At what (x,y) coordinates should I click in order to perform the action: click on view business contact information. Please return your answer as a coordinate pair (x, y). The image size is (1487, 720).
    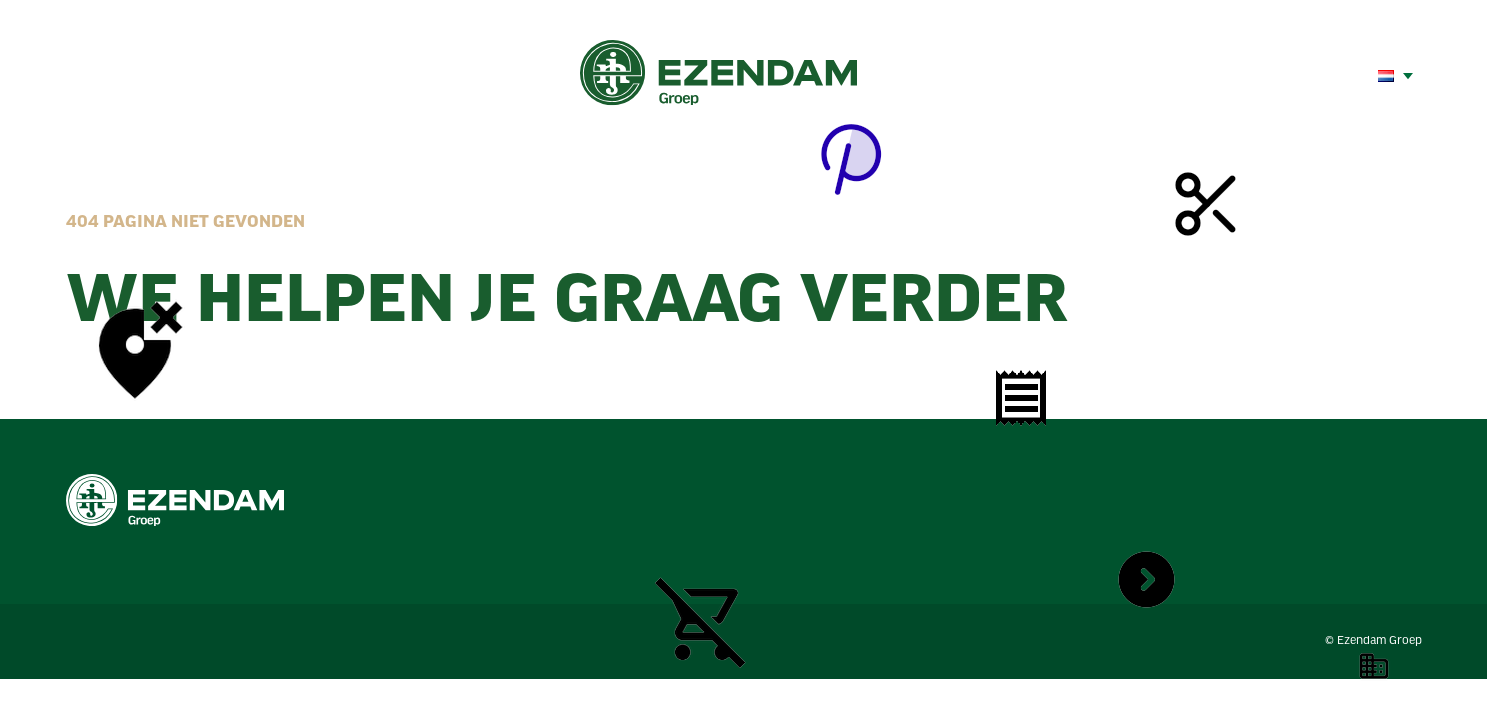
    Looking at the image, I should click on (1374, 666).